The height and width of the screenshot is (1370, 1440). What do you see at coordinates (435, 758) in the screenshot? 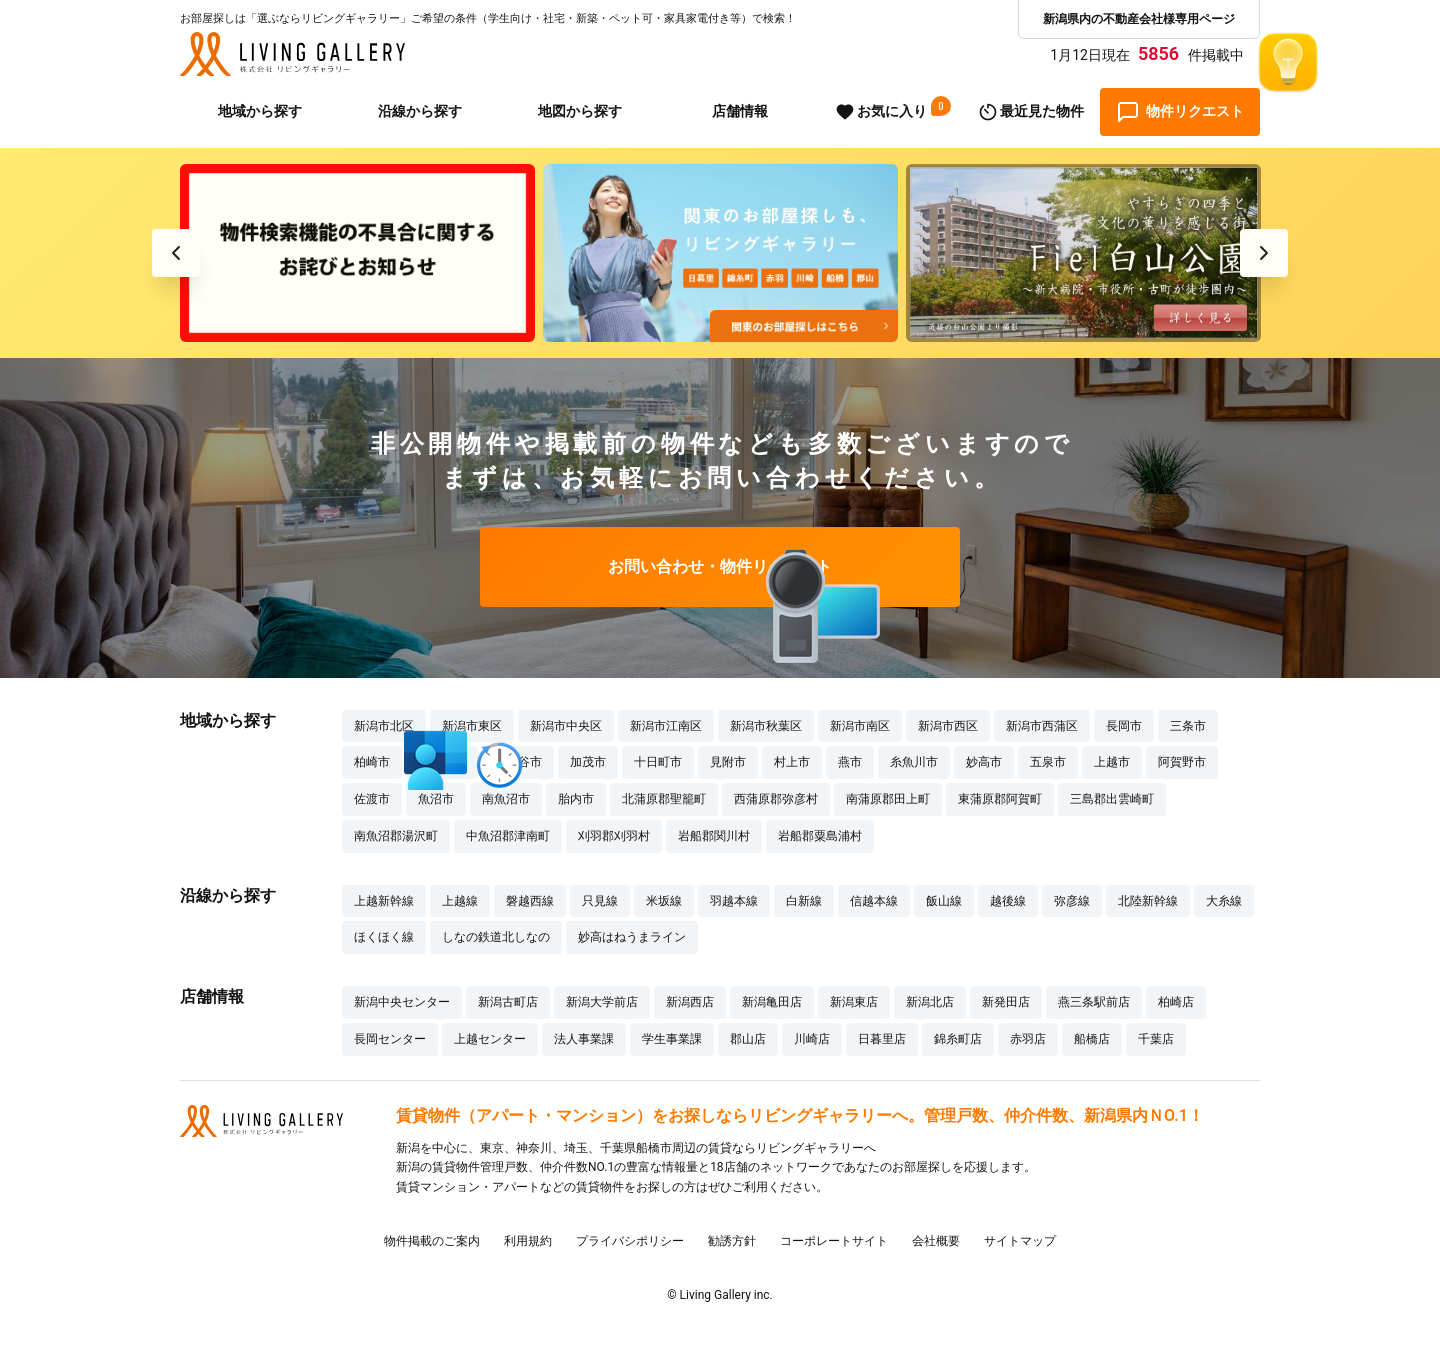
I see `open the portal app` at bounding box center [435, 758].